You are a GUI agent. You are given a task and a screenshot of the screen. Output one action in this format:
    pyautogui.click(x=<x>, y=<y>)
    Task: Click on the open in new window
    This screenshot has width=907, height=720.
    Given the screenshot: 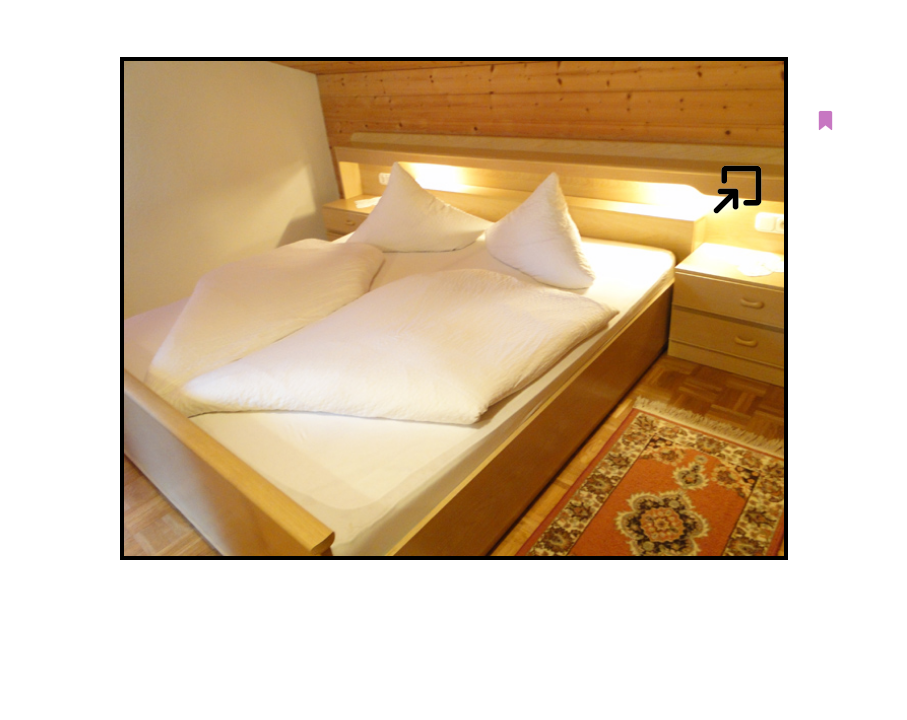 What is the action you would take?
    pyautogui.click(x=737, y=189)
    